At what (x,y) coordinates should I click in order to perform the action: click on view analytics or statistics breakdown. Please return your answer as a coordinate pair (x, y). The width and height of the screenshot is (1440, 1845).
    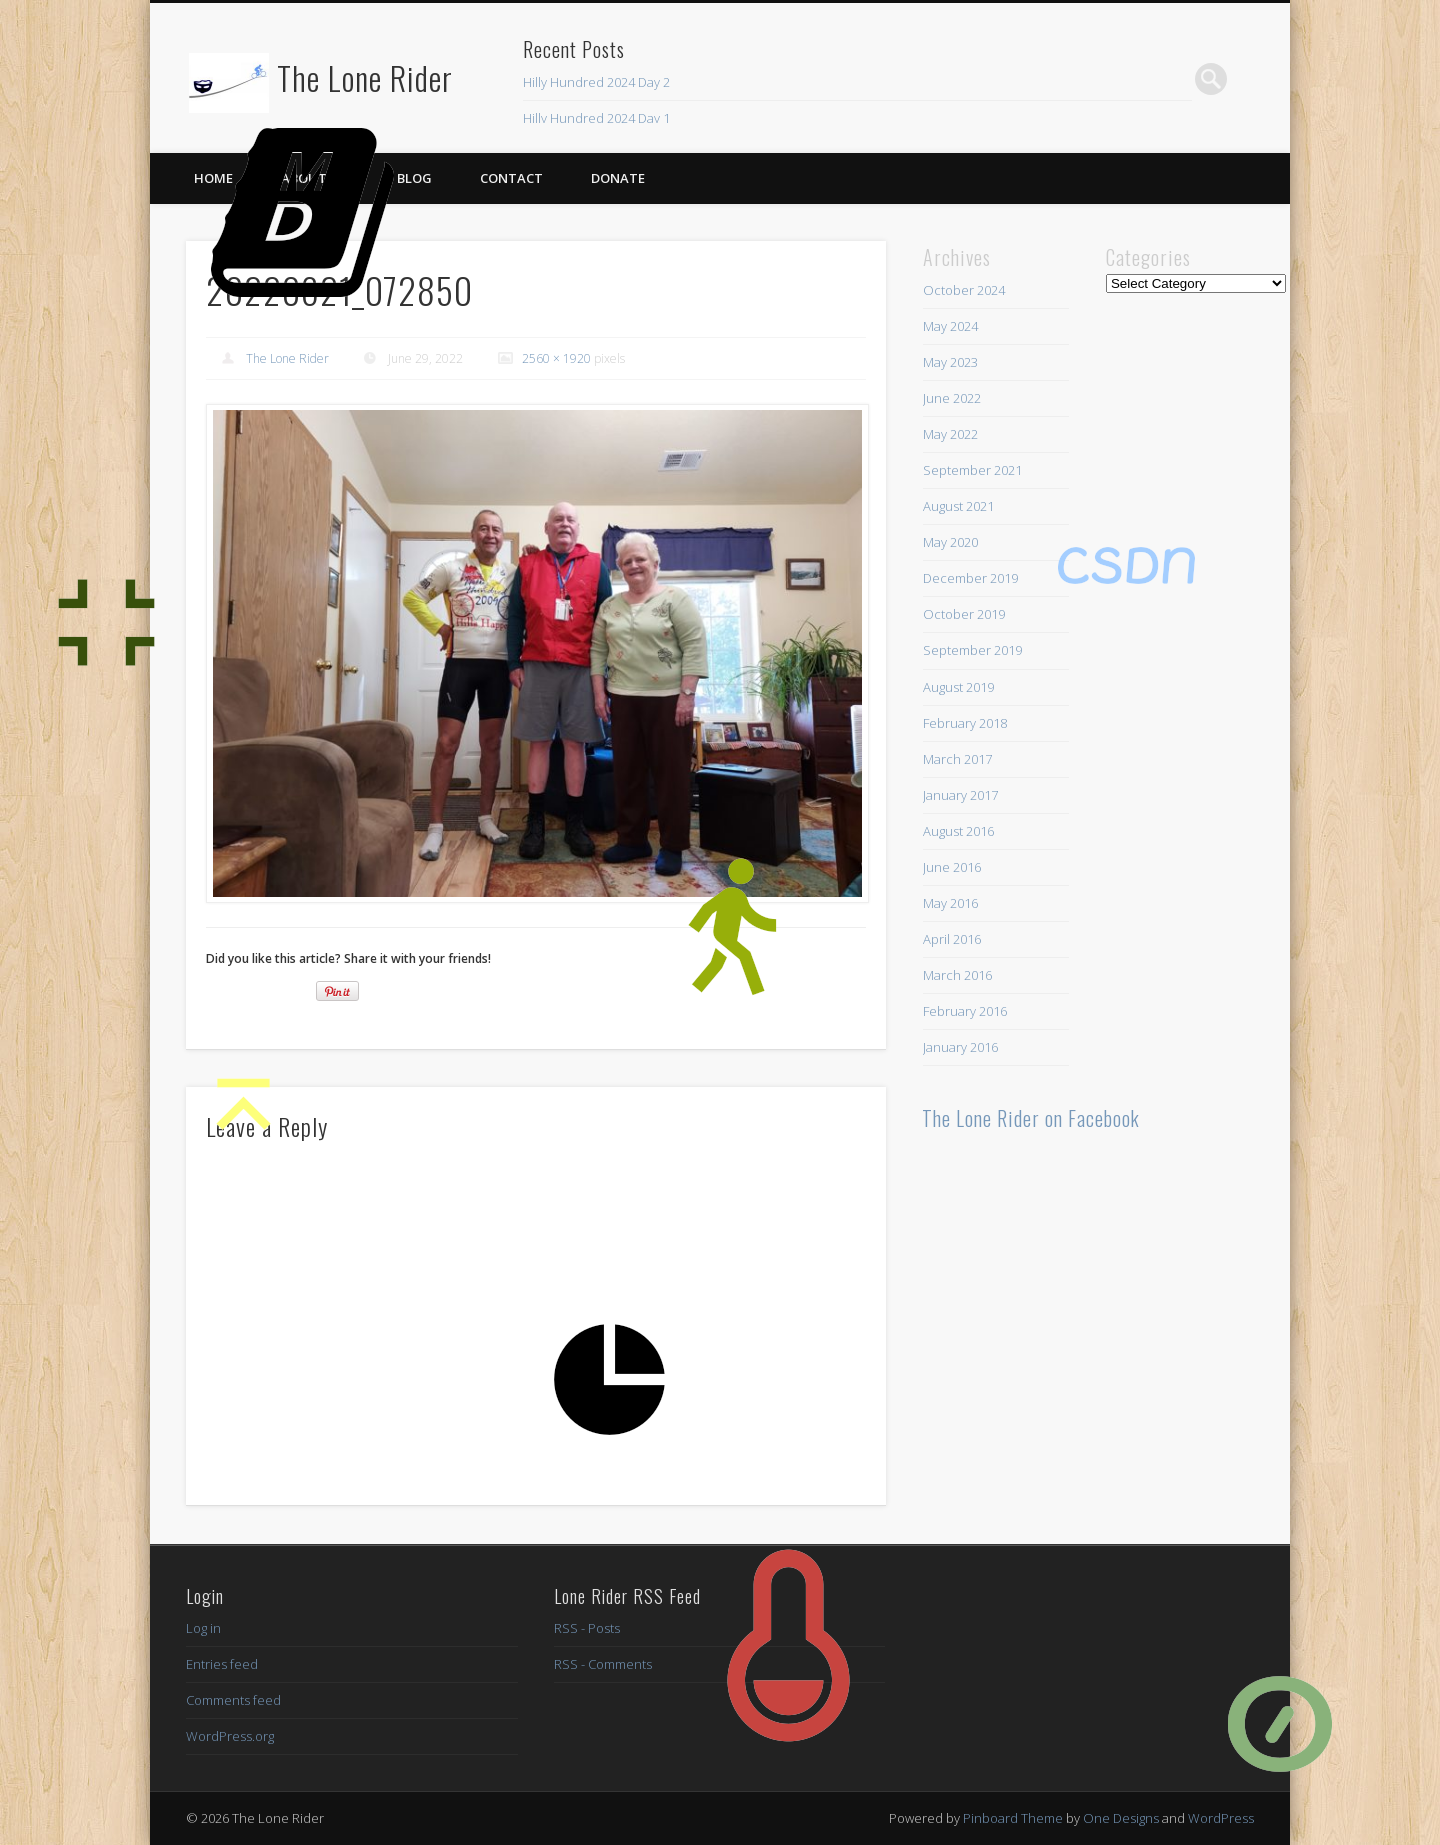
    Looking at the image, I should click on (609, 1379).